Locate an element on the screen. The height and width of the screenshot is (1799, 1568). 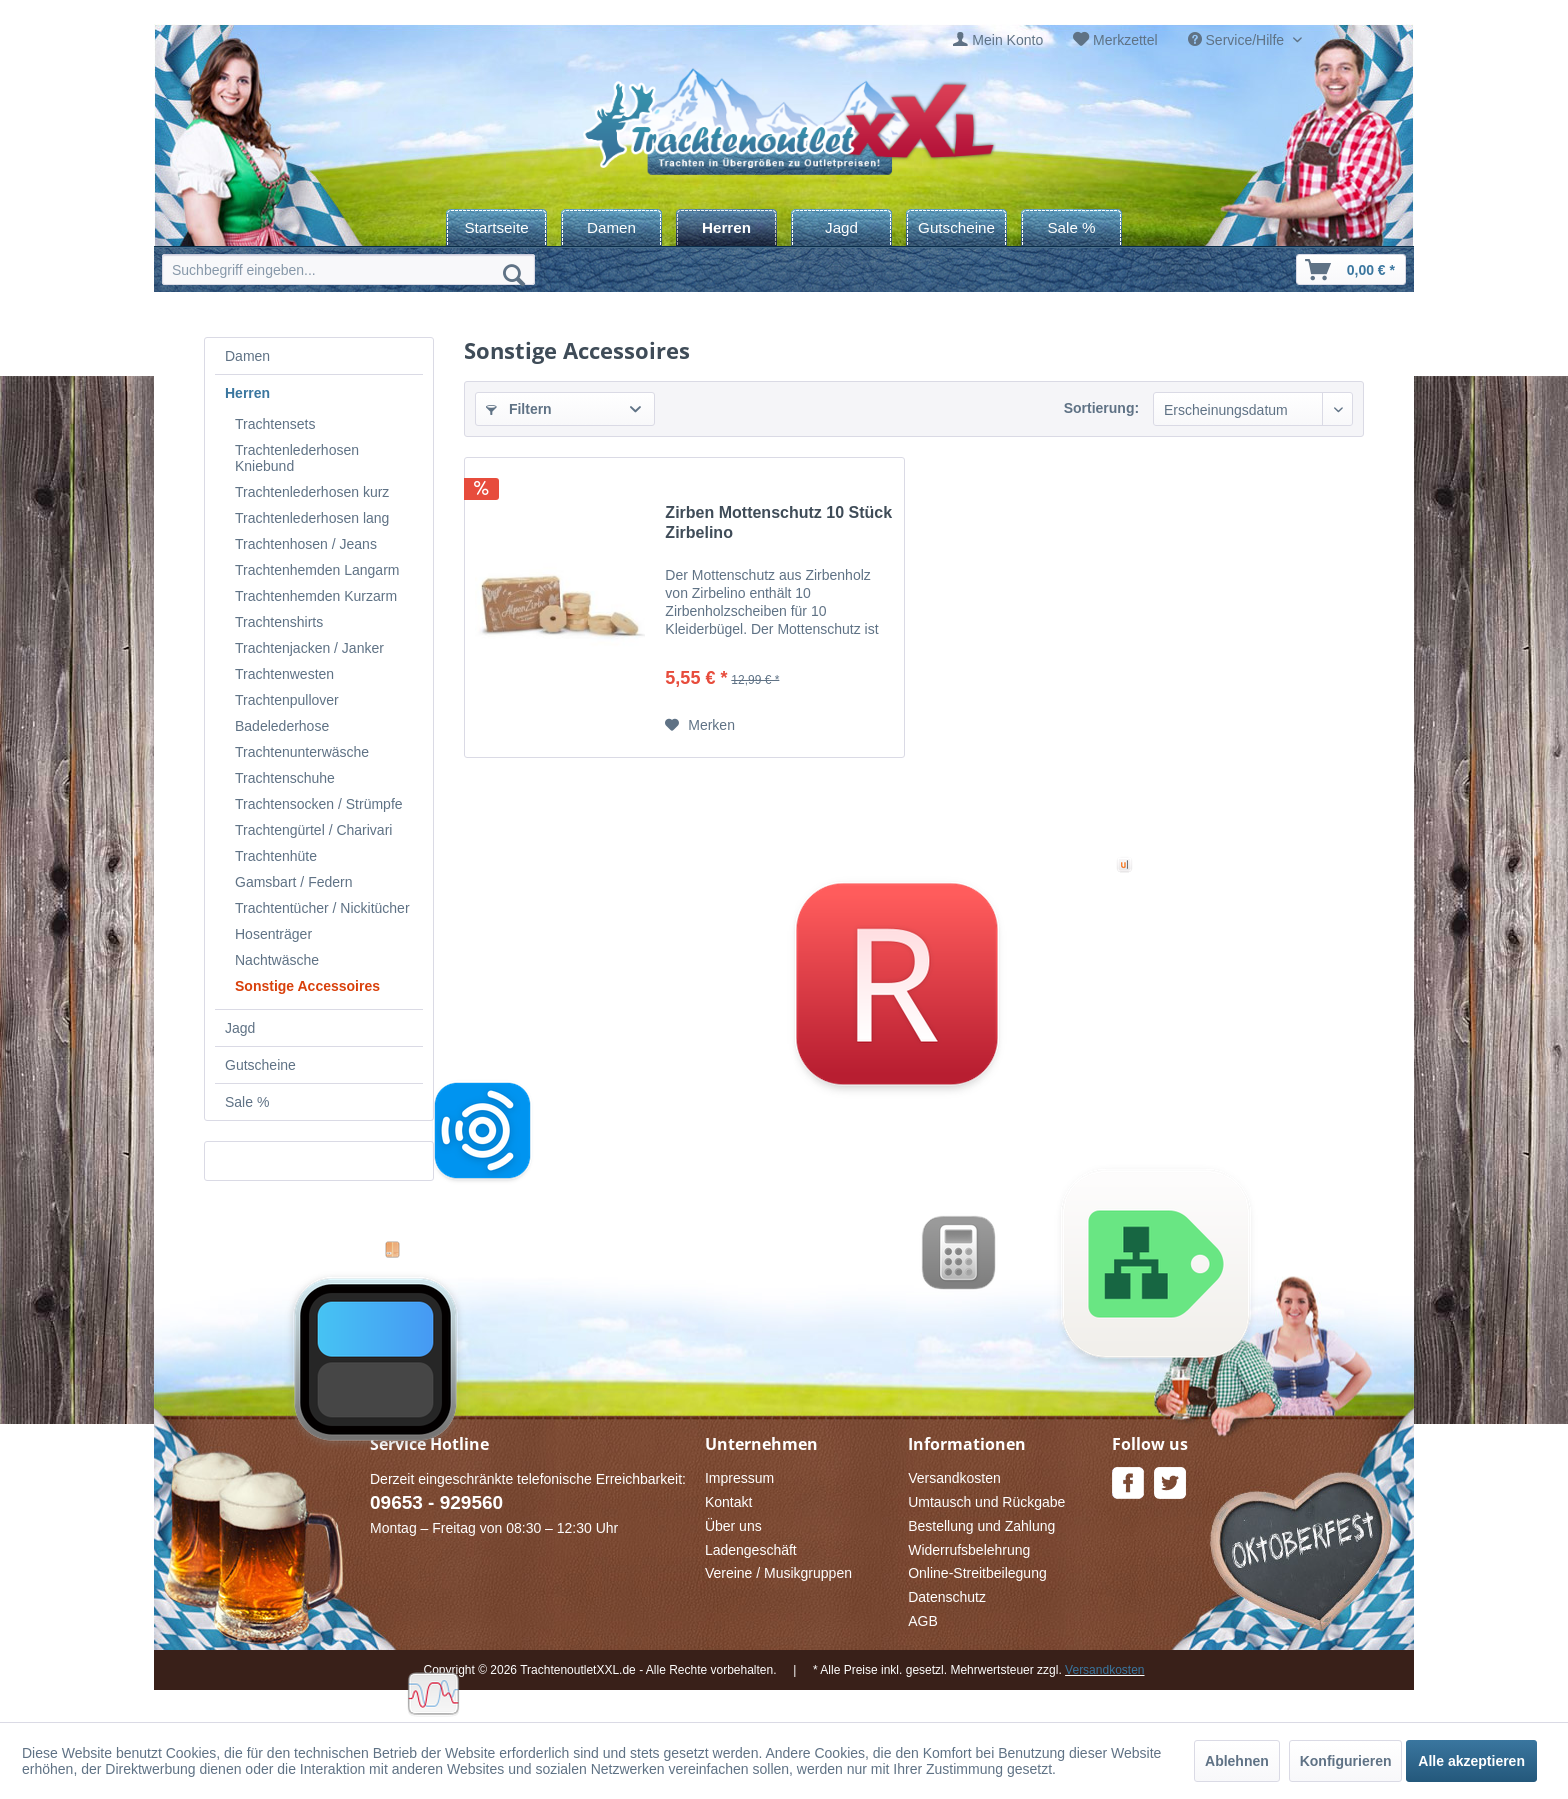
open desktop activities preferences is located at coordinates (375, 1359).